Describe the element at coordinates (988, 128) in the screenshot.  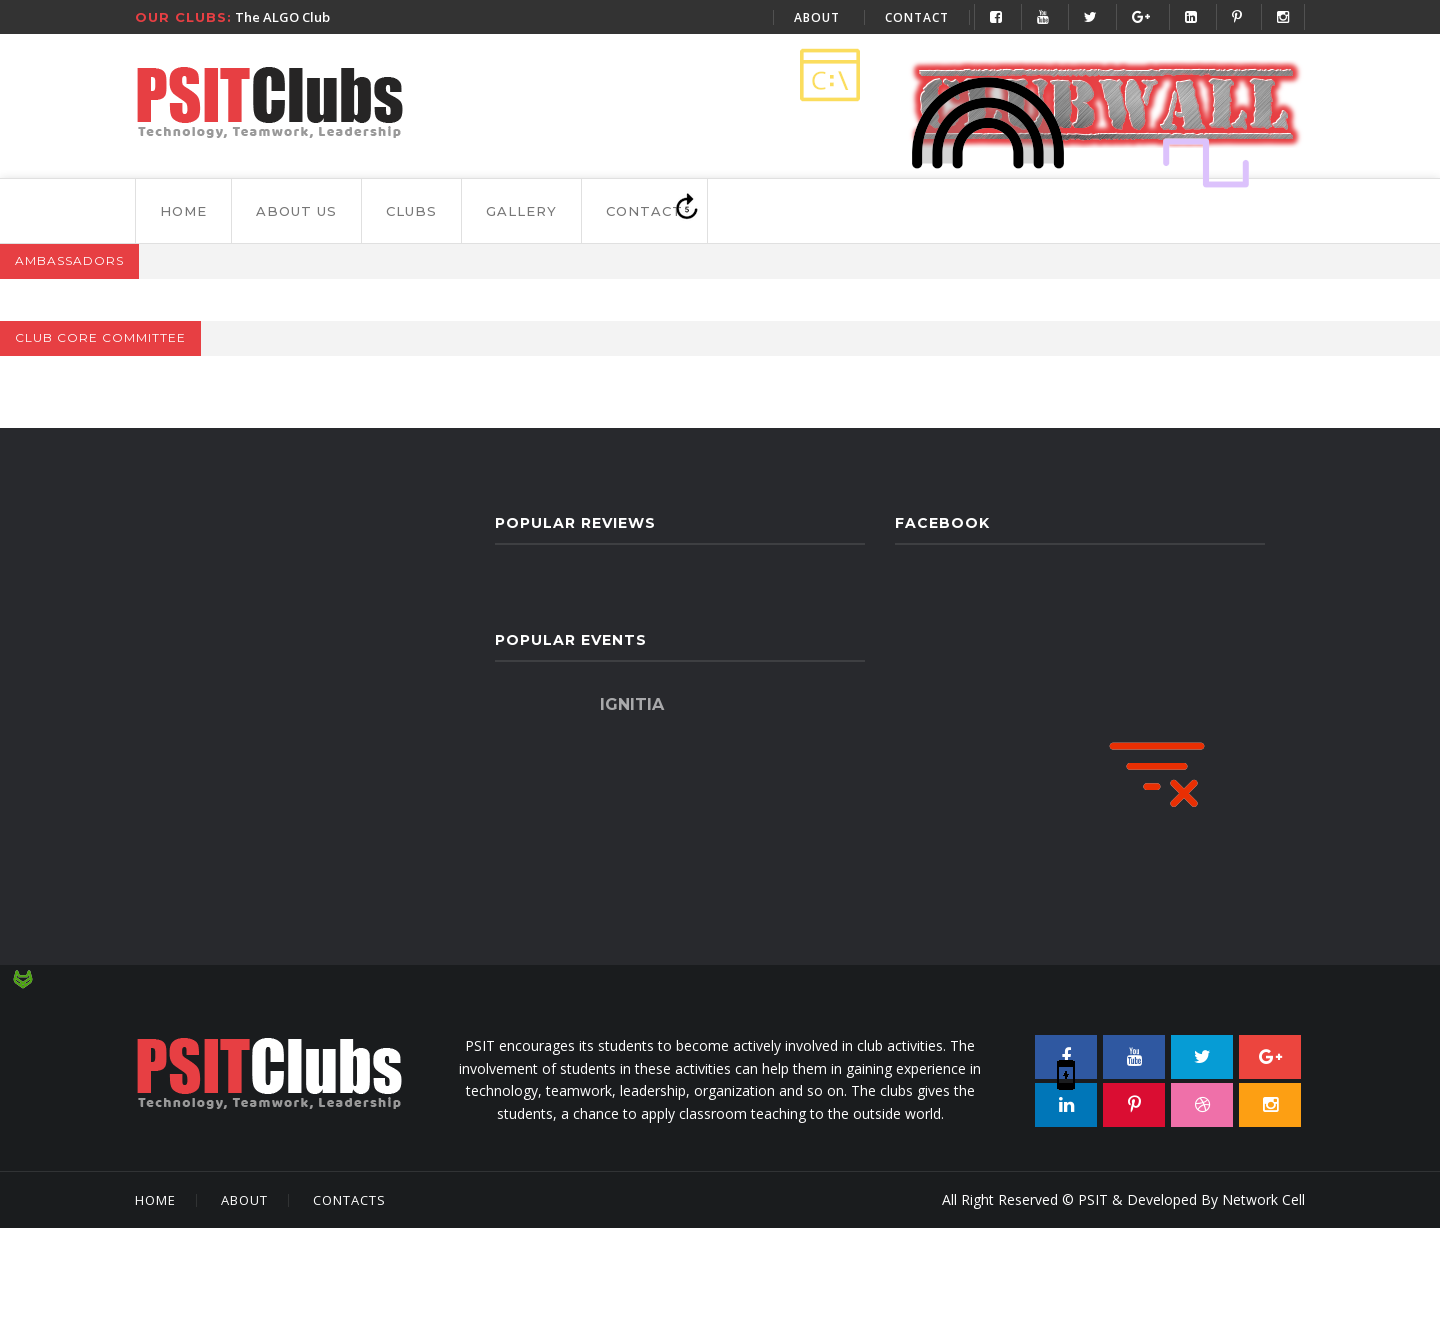
I see `indicates pride or lgbtq+ content` at that location.